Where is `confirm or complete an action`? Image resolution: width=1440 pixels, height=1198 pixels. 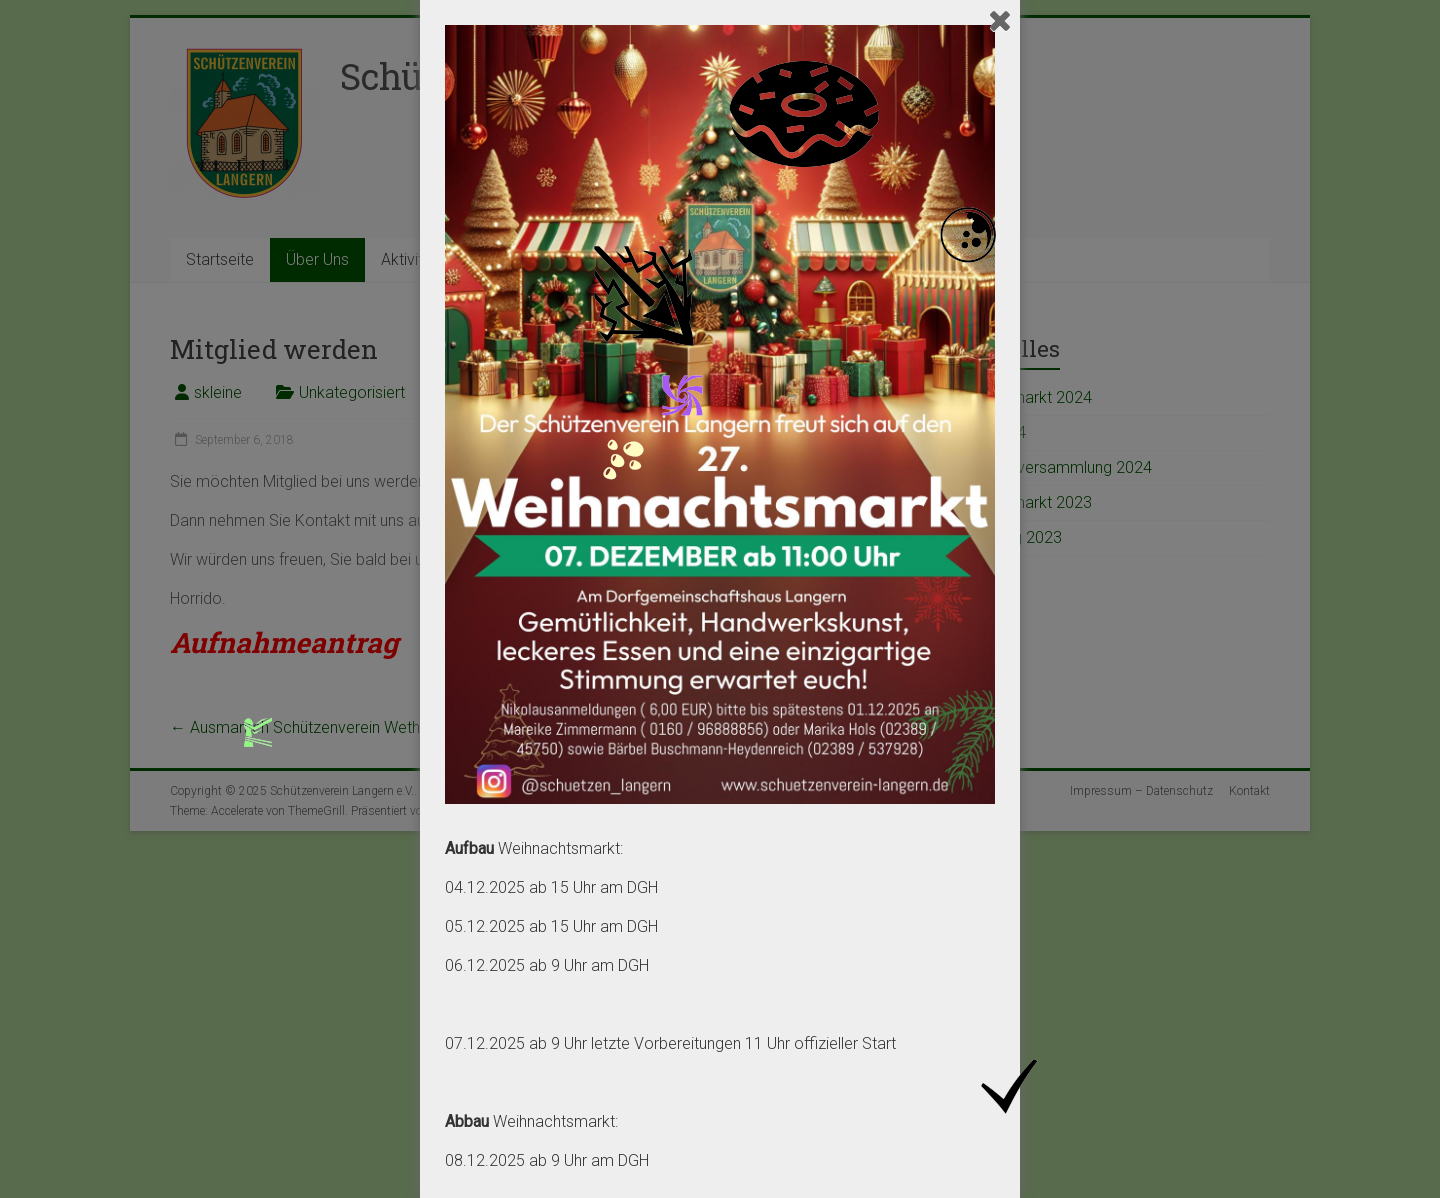
confirm or complete an action is located at coordinates (1009, 1086).